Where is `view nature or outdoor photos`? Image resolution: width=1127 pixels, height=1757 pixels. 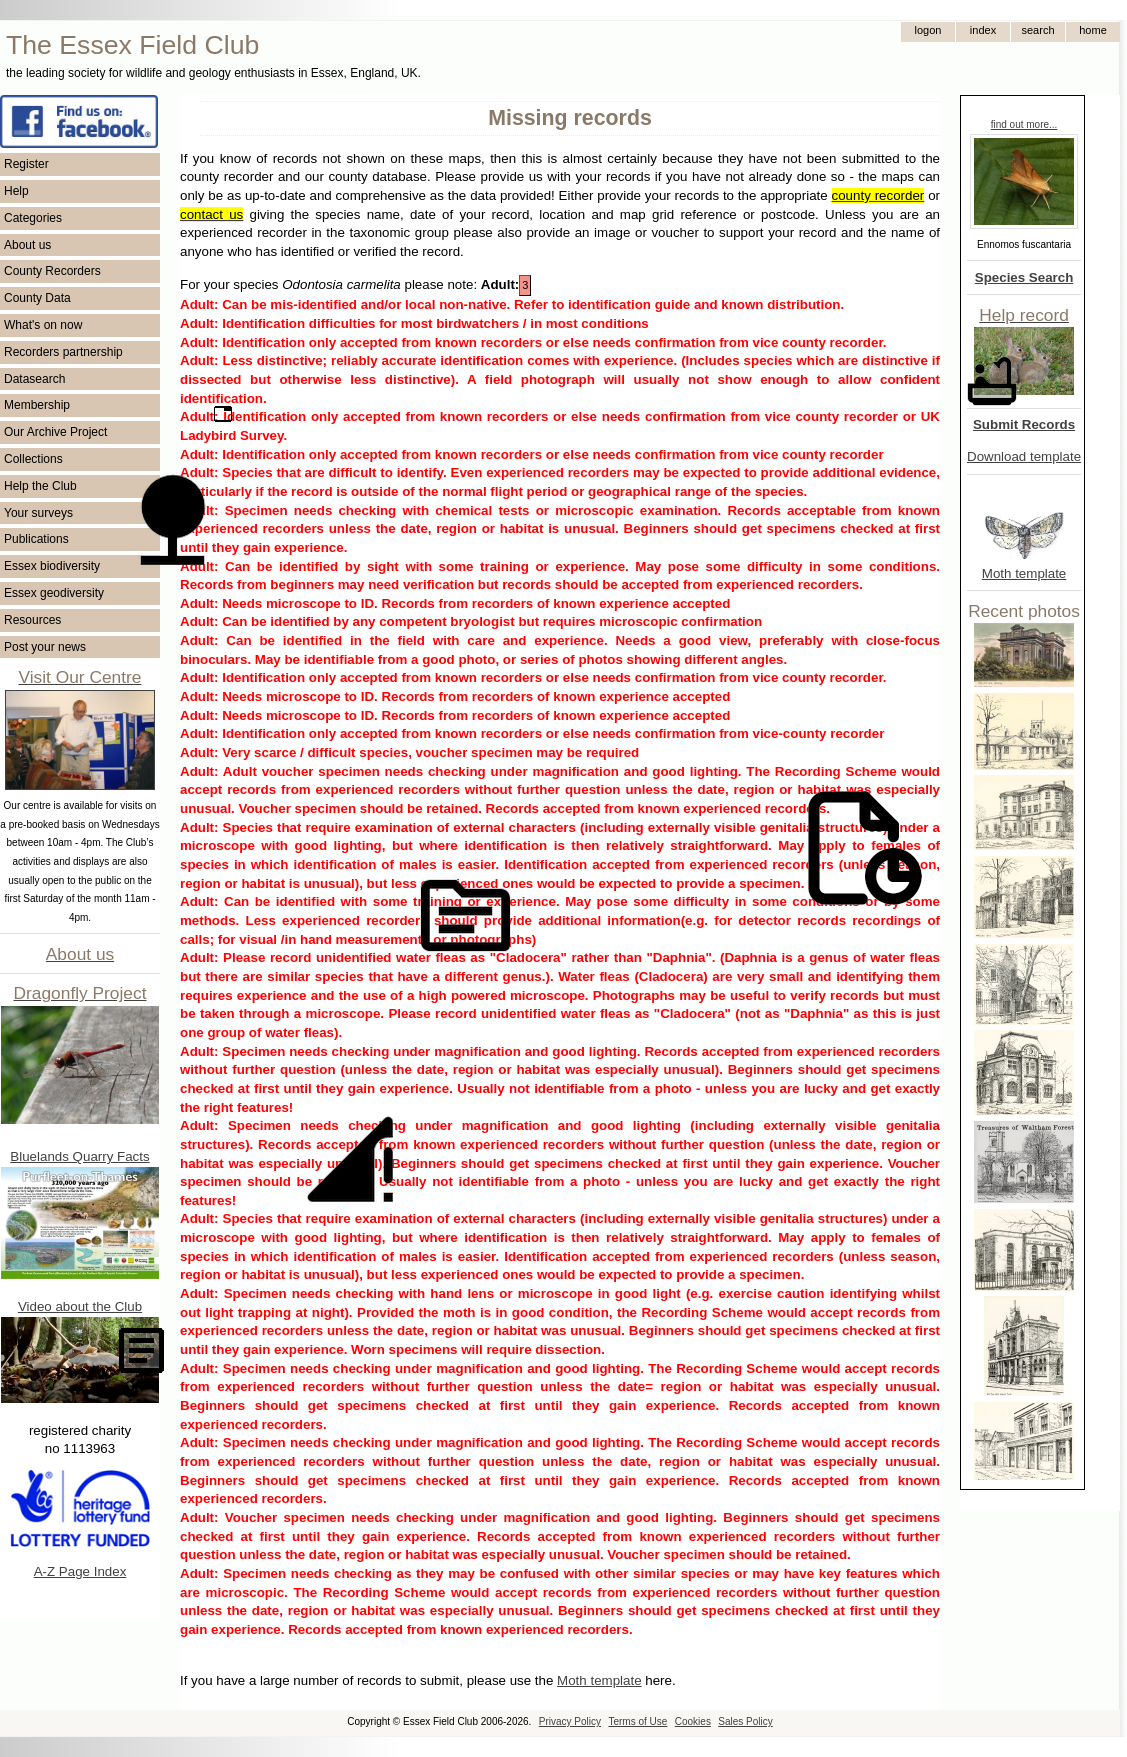 view nature or outdoor photos is located at coordinates (172, 519).